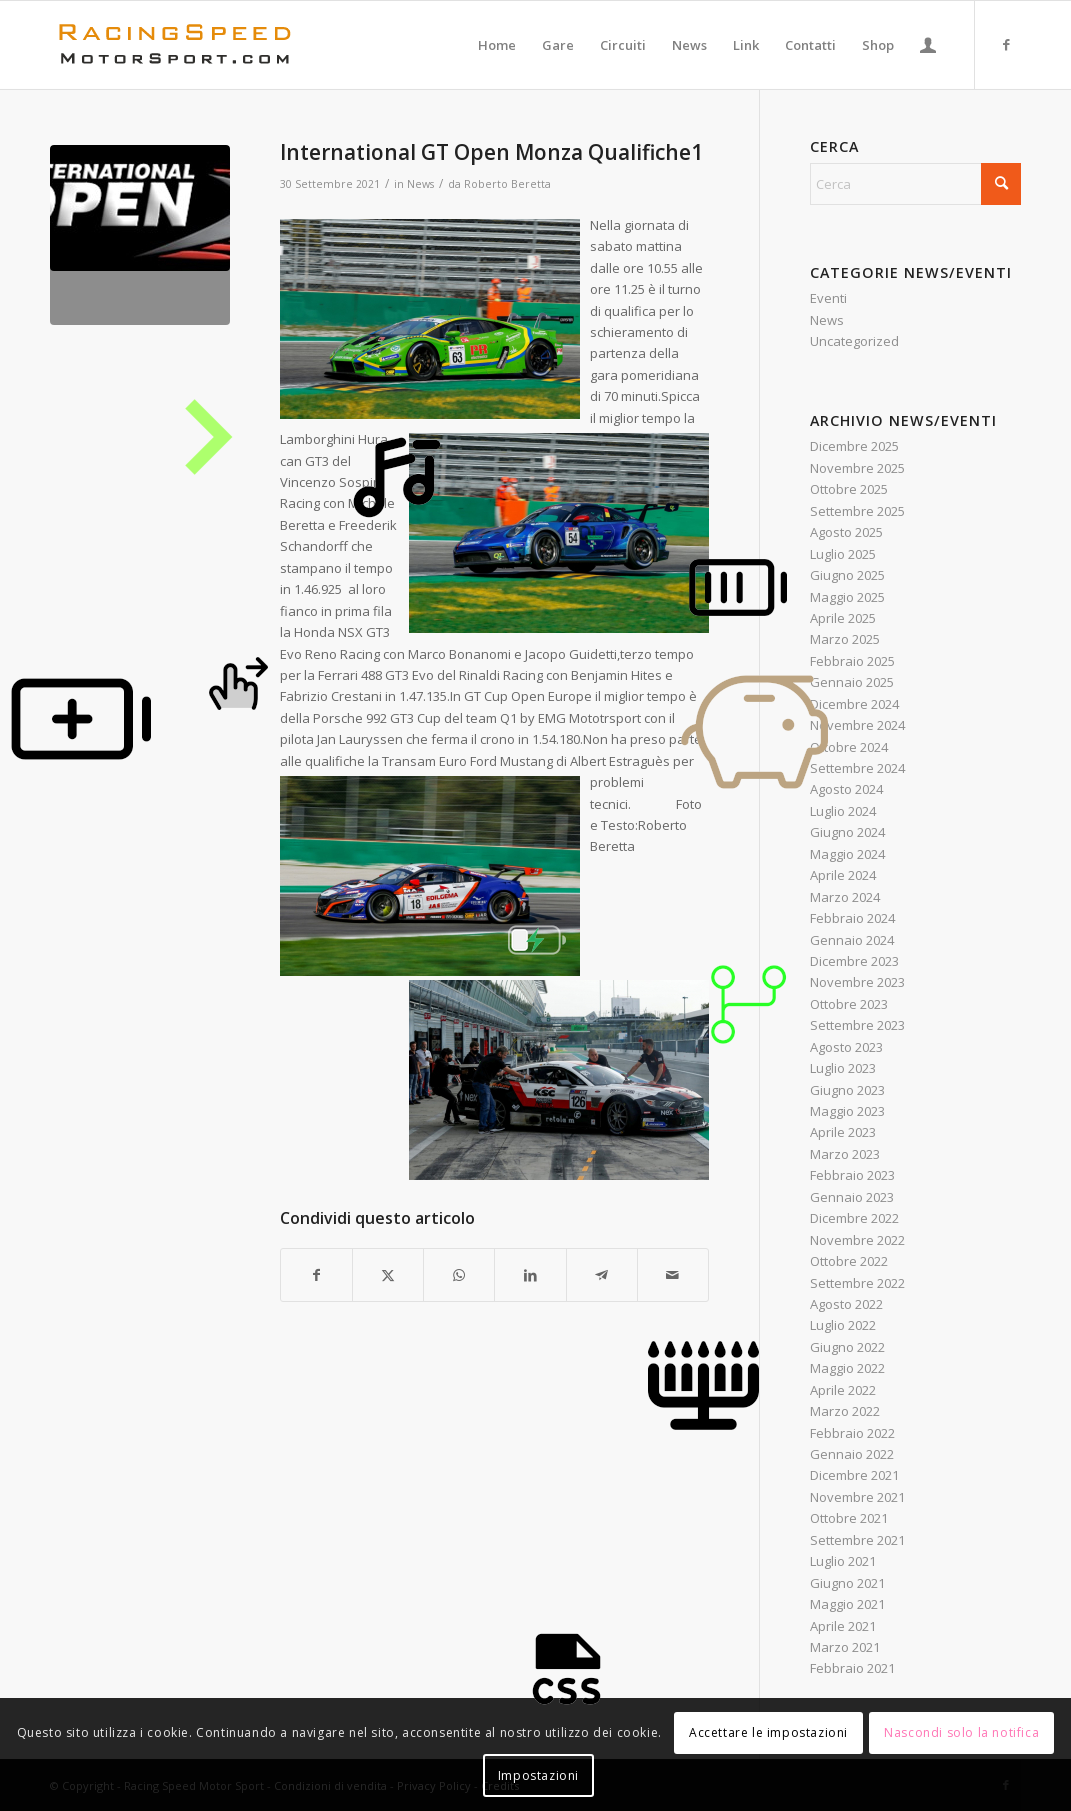  I want to click on a CSS stylesheet file, so click(568, 1672).